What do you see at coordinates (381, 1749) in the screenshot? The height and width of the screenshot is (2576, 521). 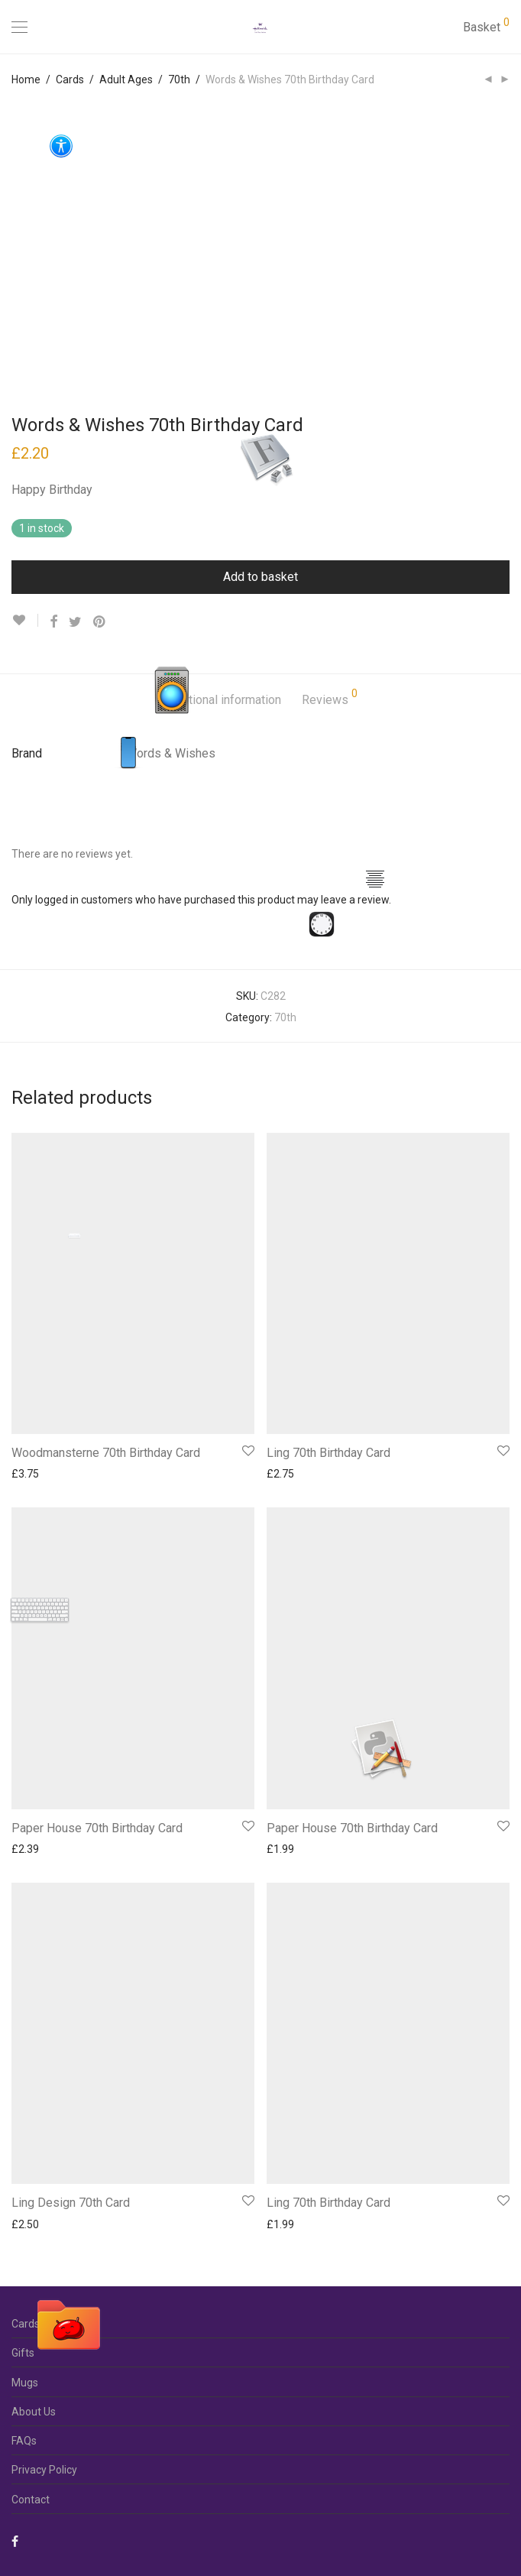 I see `python application or script runner` at bounding box center [381, 1749].